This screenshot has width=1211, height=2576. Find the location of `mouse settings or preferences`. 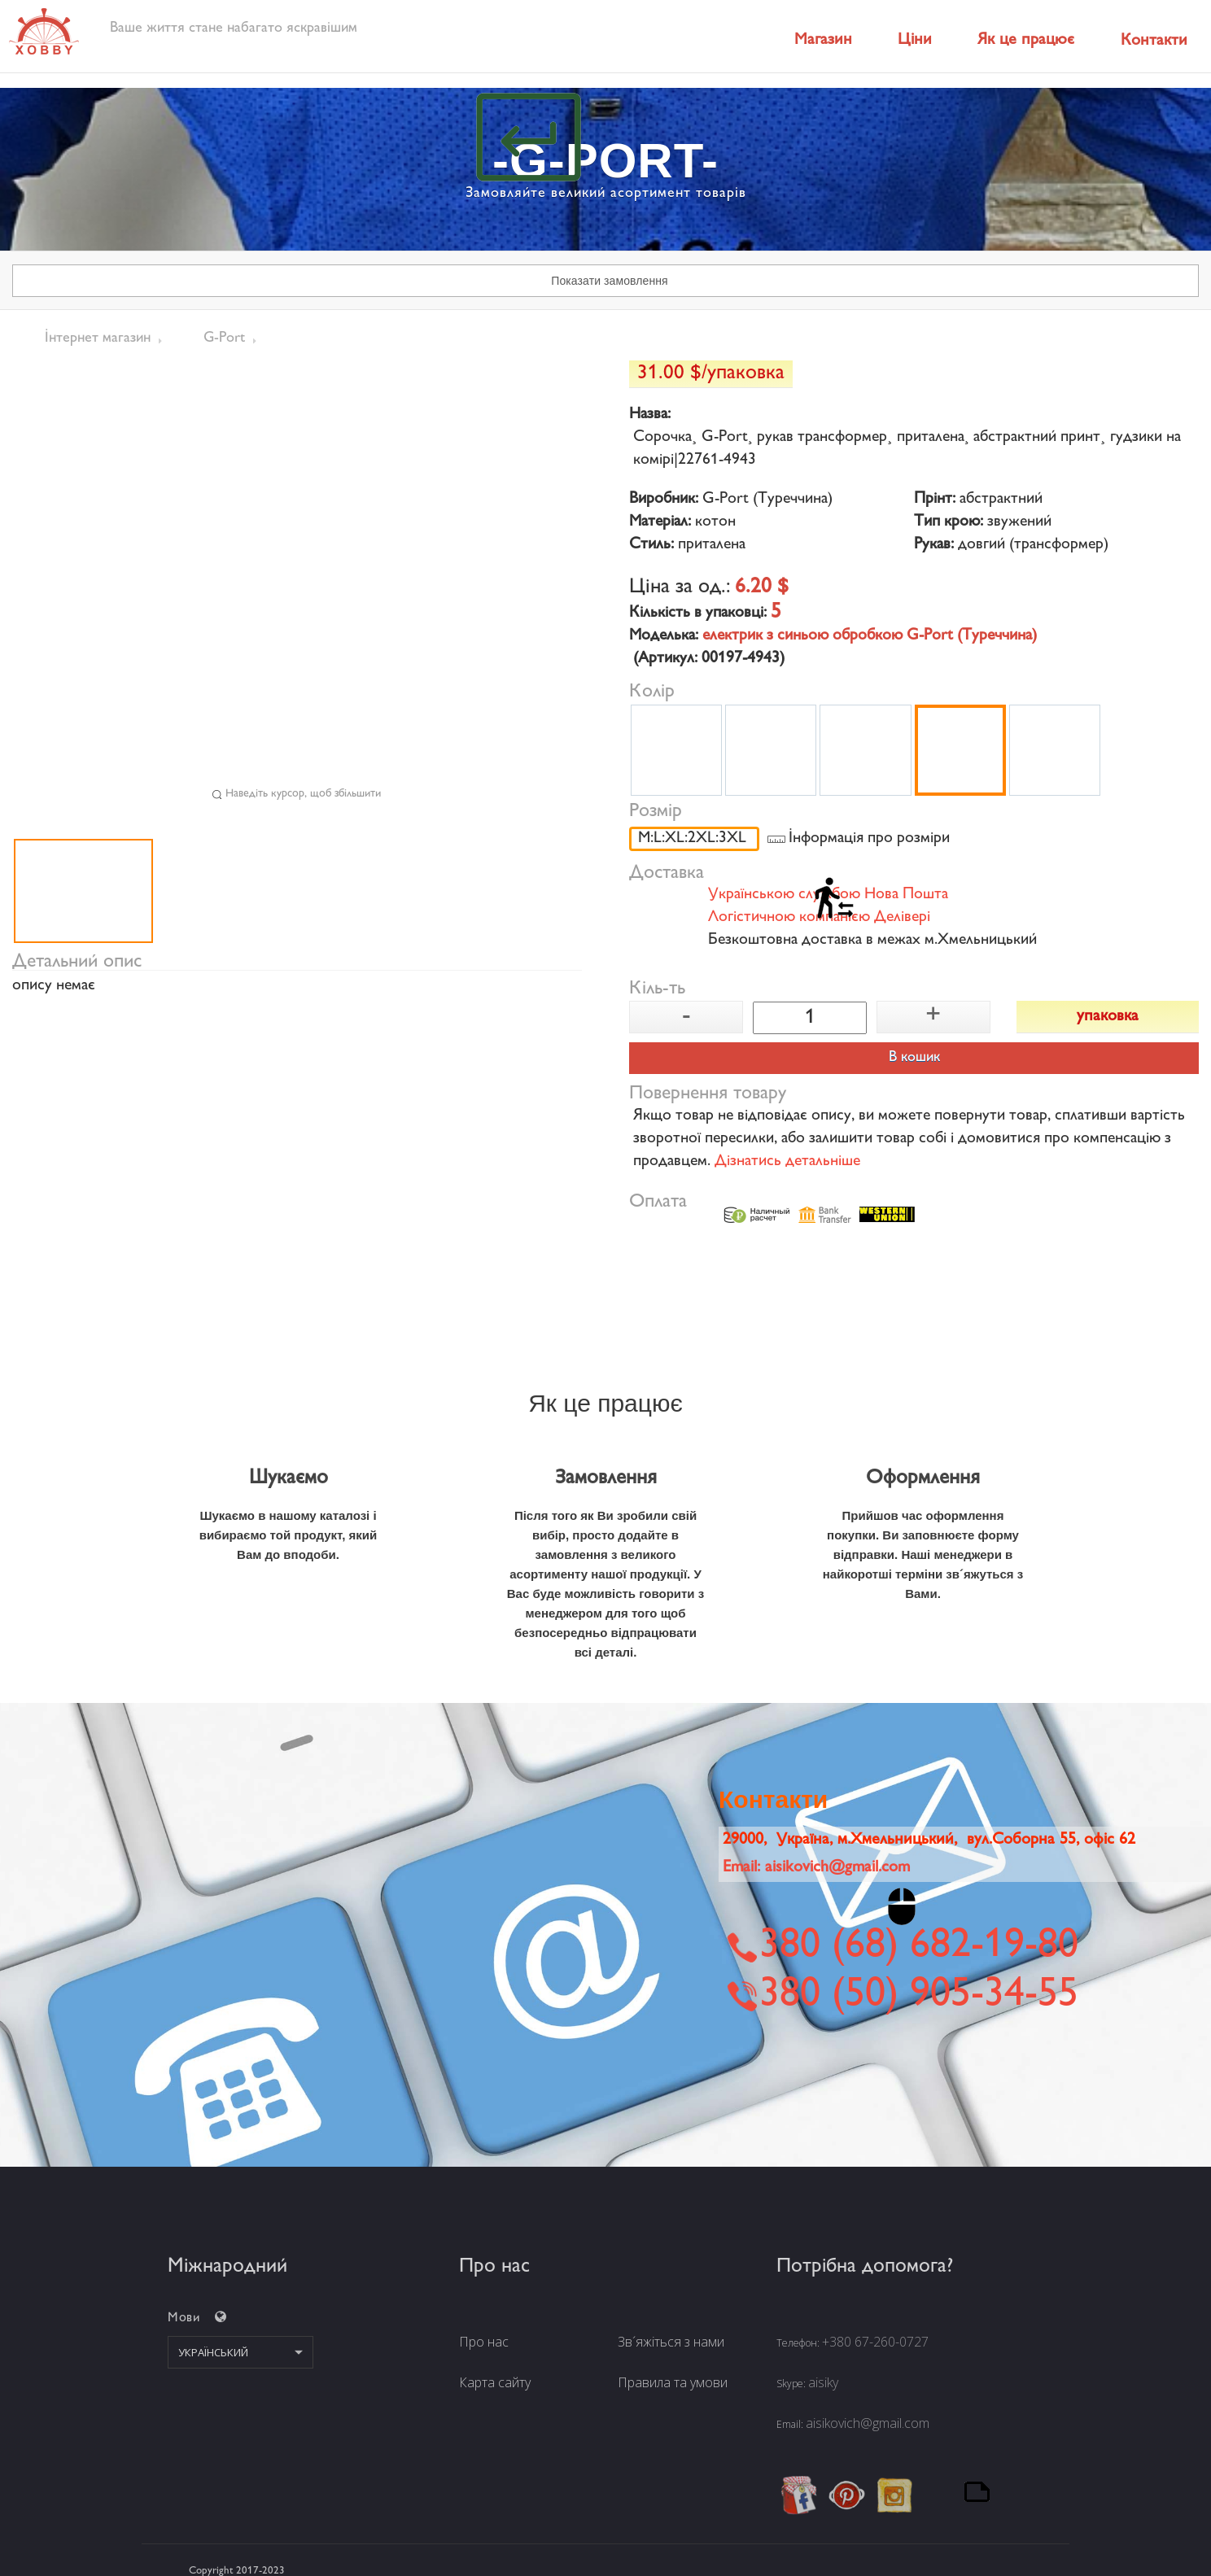

mouse settings or preferences is located at coordinates (902, 1906).